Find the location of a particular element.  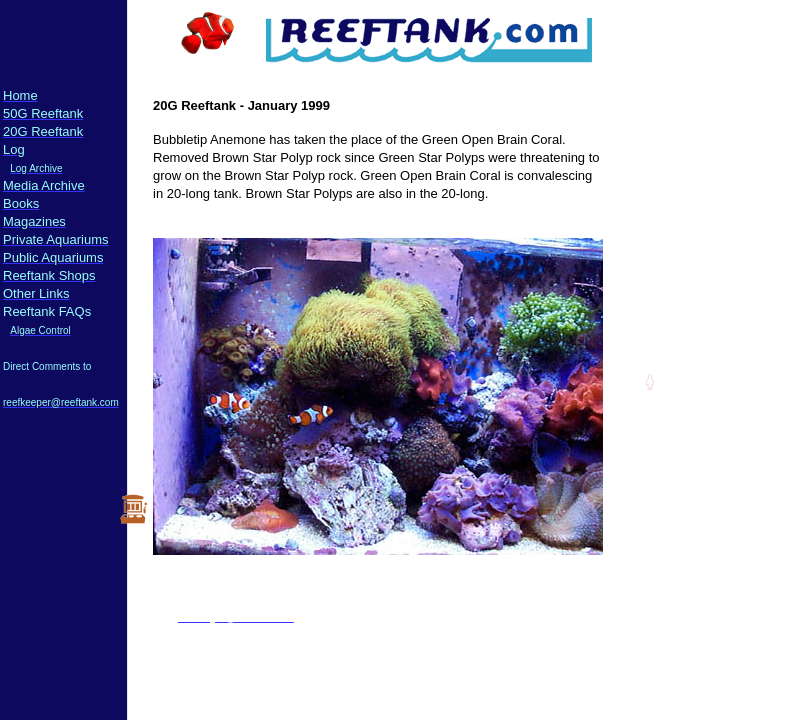

open slot machine game is located at coordinates (133, 509).